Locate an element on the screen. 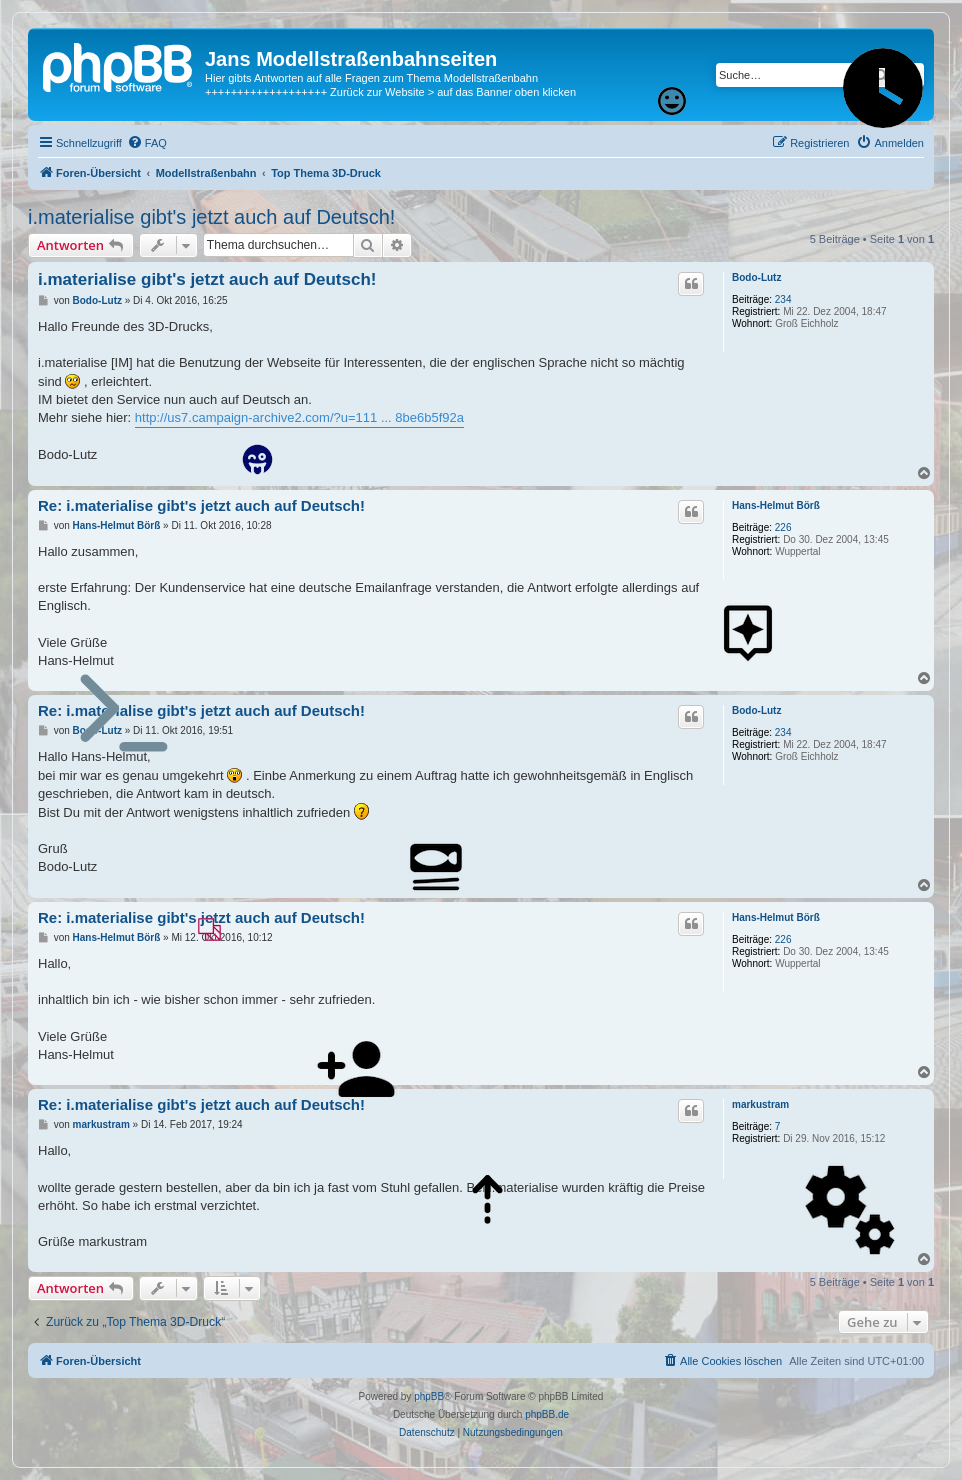  insert a playful or silly emoji reaction is located at coordinates (257, 459).